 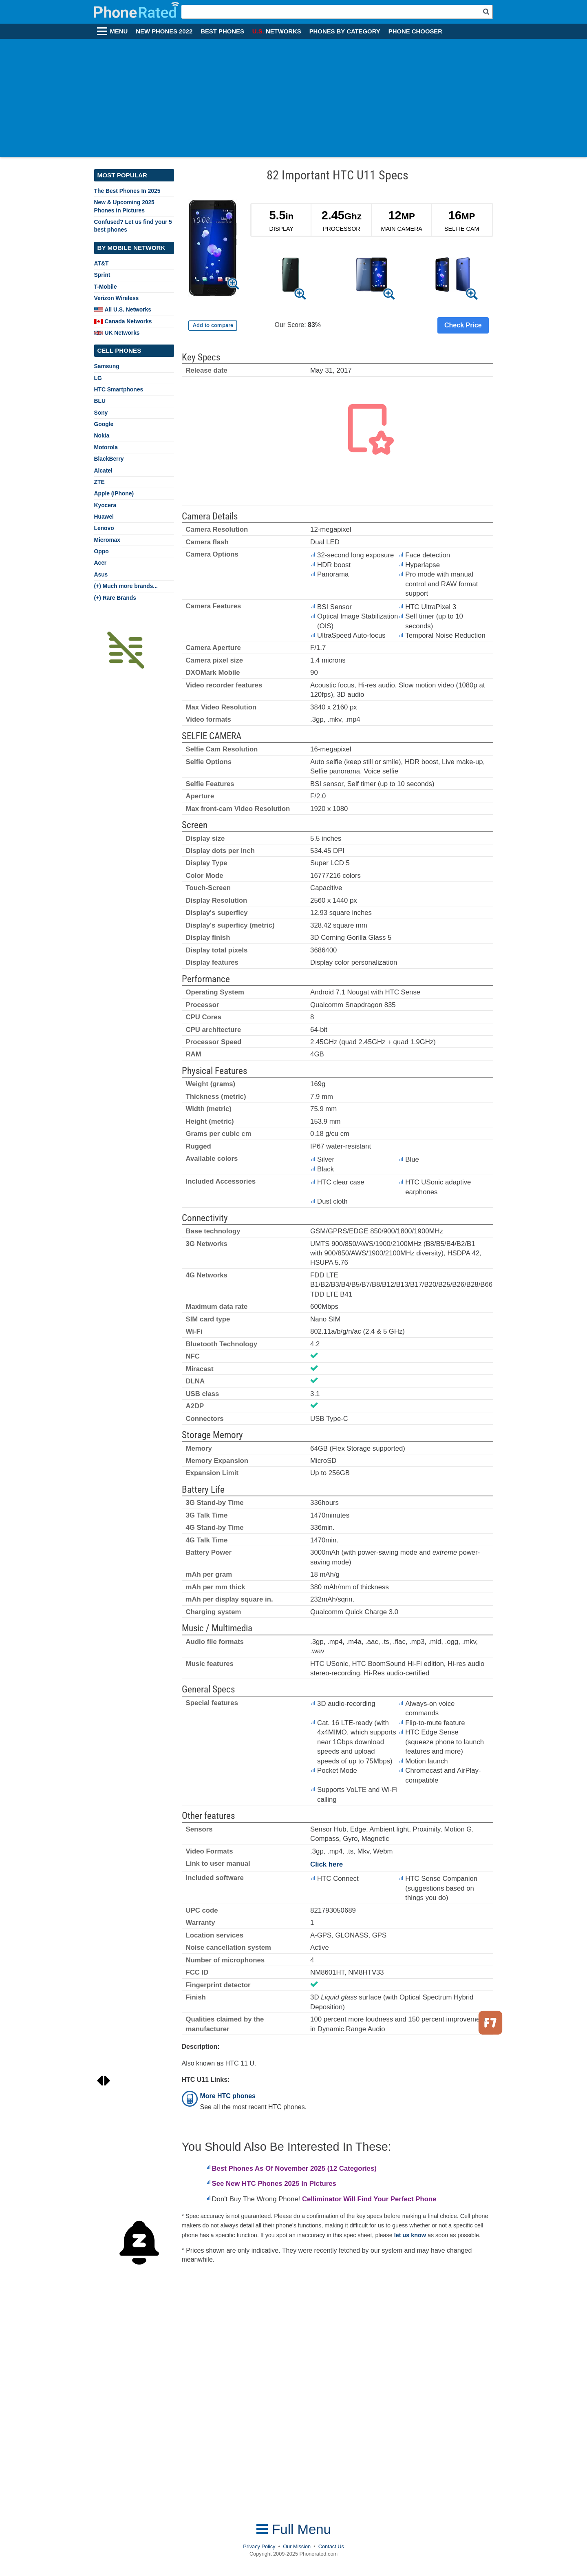 I want to click on F7 keyboard function key, so click(x=490, y=2023).